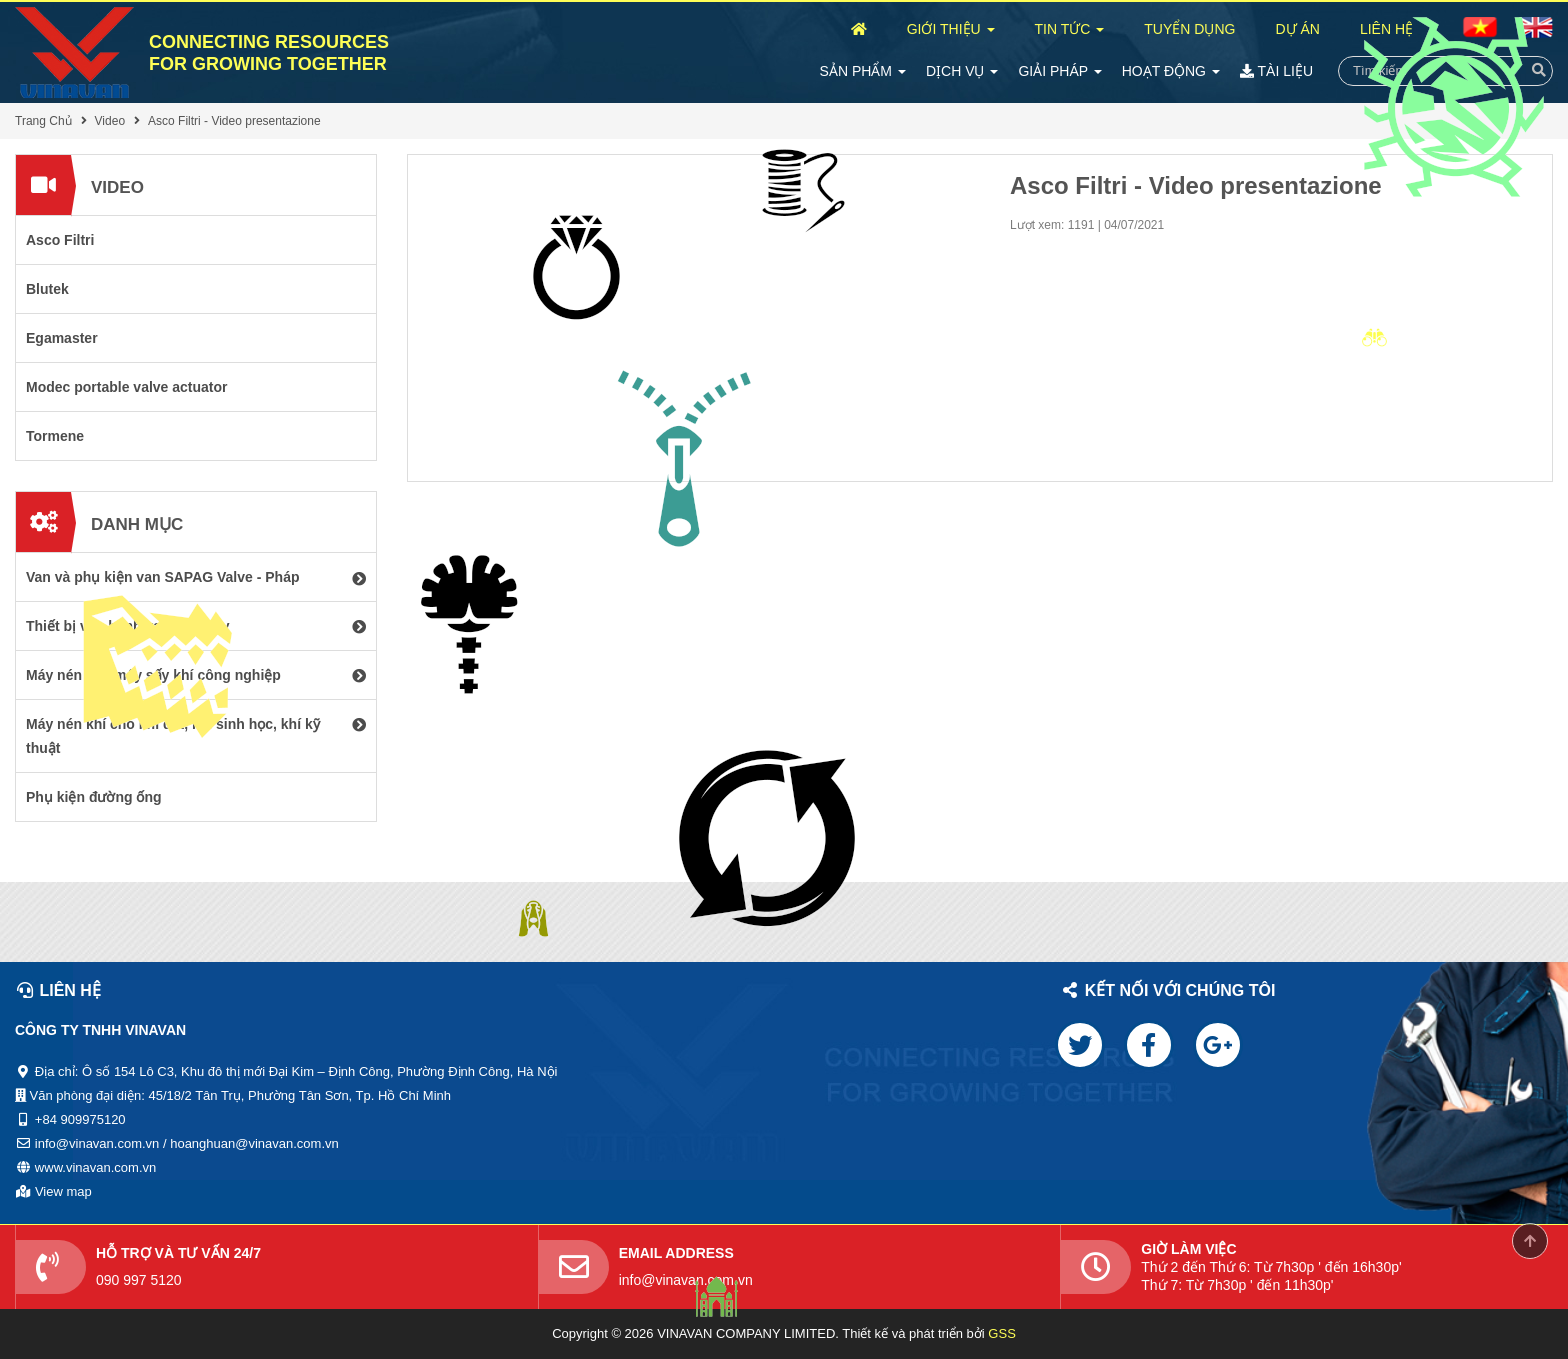 The height and width of the screenshot is (1359, 1568). Describe the element at coordinates (156, 667) in the screenshot. I see `indicates a danger or hazard zone in a game` at that location.